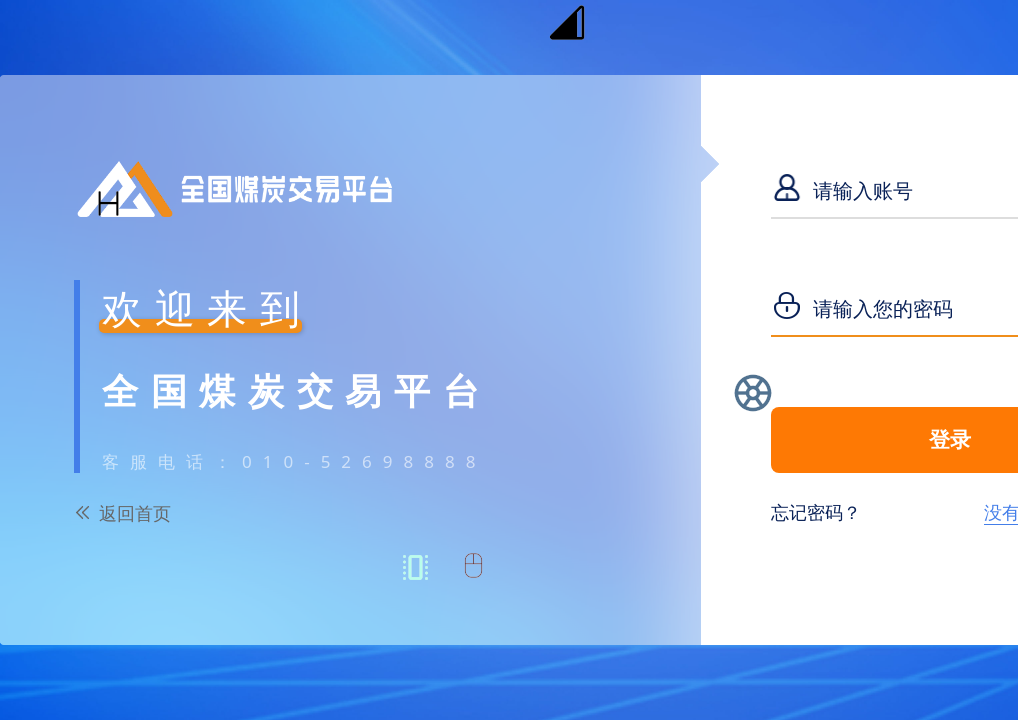 This screenshot has width=1018, height=720. What do you see at coordinates (108, 203) in the screenshot?
I see `format text as a heading` at bounding box center [108, 203].